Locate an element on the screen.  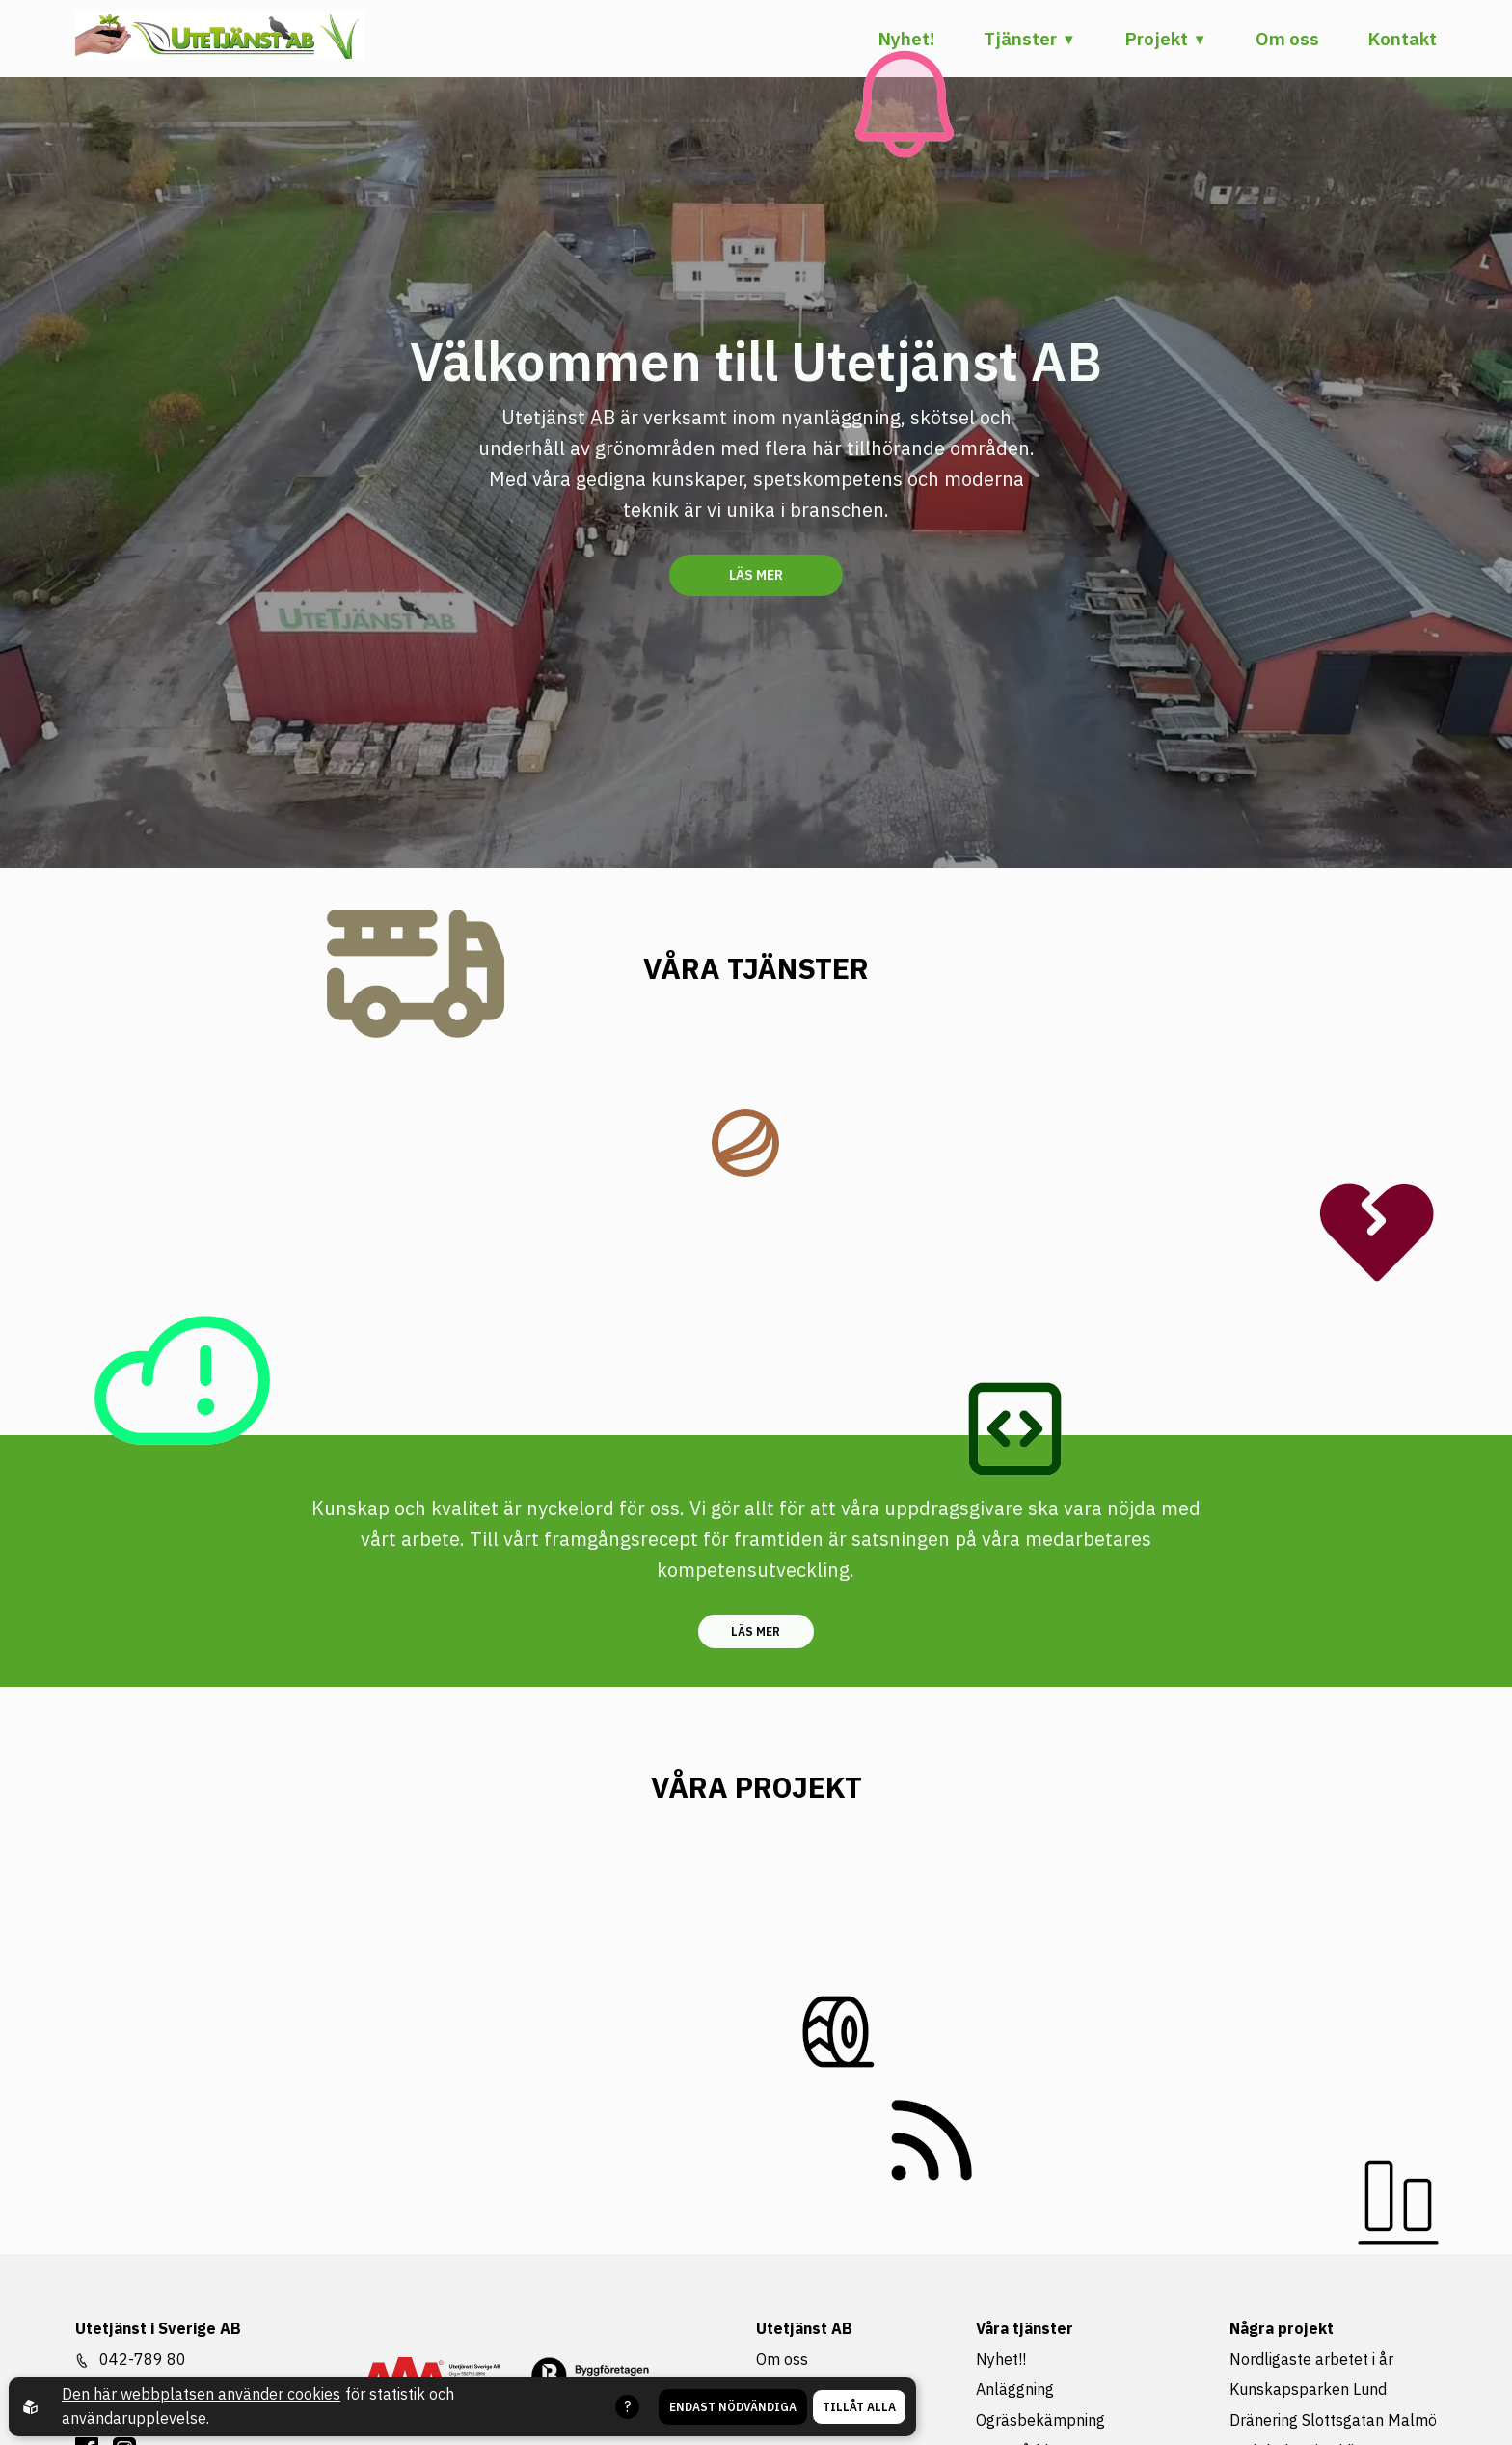
view or edit source code is located at coordinates (1014, 1428).